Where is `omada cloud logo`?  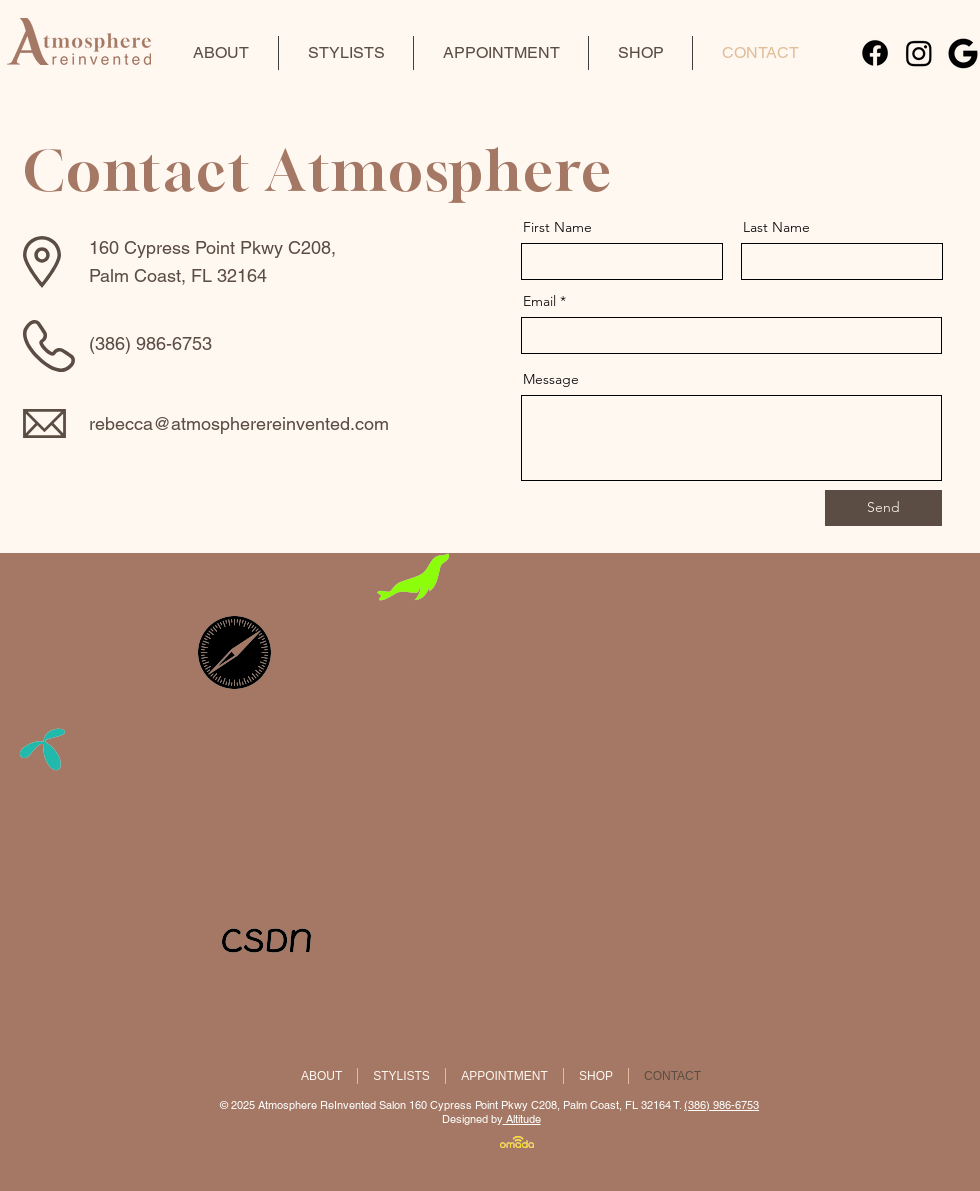
omada cloud logo is located at coordinates (517, 1142).